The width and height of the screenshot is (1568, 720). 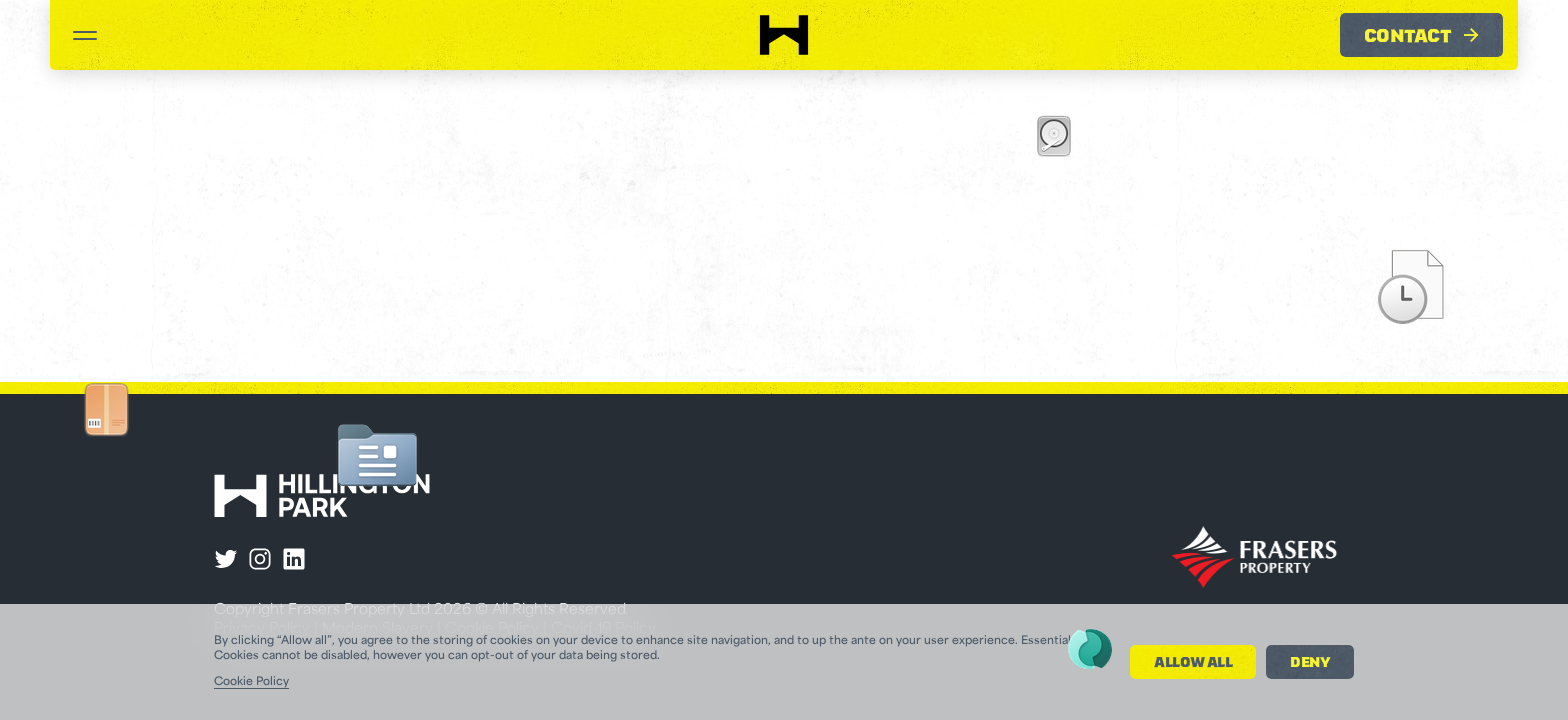 What do you see at coordinates (1090, 649) in the screenshot?
I see `open voice assistant app` at bounding box center [1090, 649].